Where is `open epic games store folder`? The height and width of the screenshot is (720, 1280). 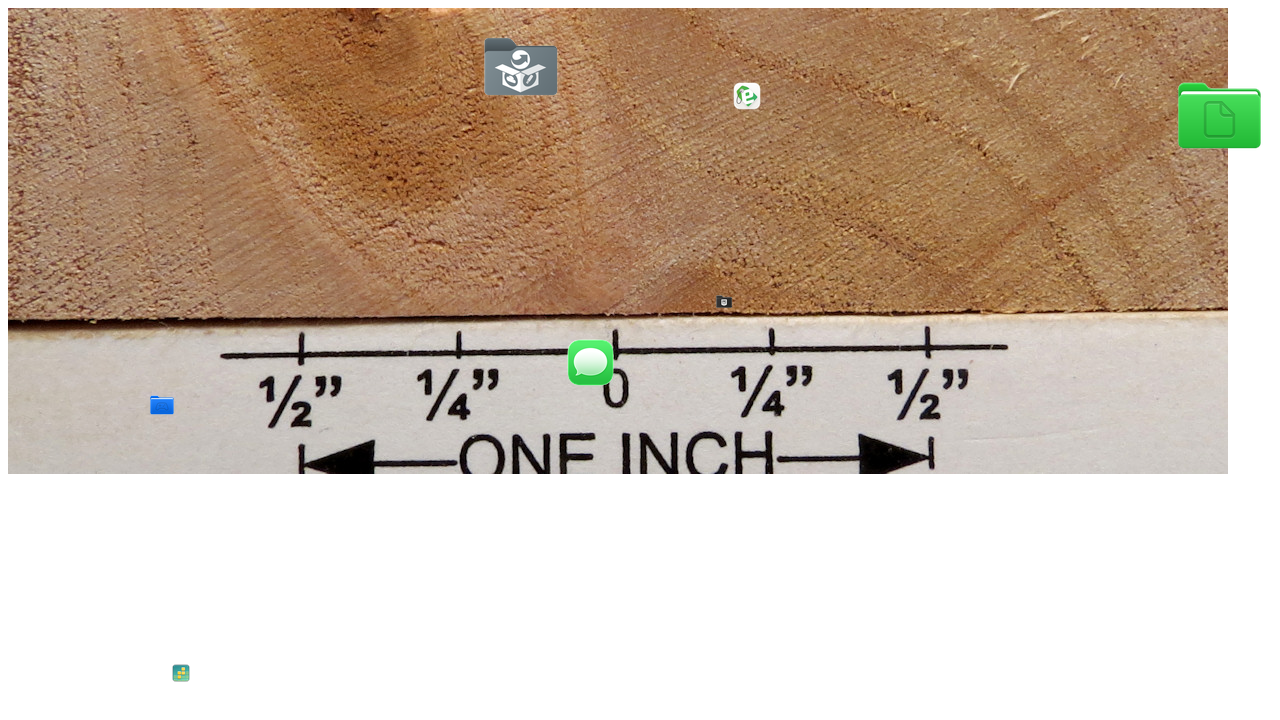 open epic games store folder is located at coordinates (724, 302).